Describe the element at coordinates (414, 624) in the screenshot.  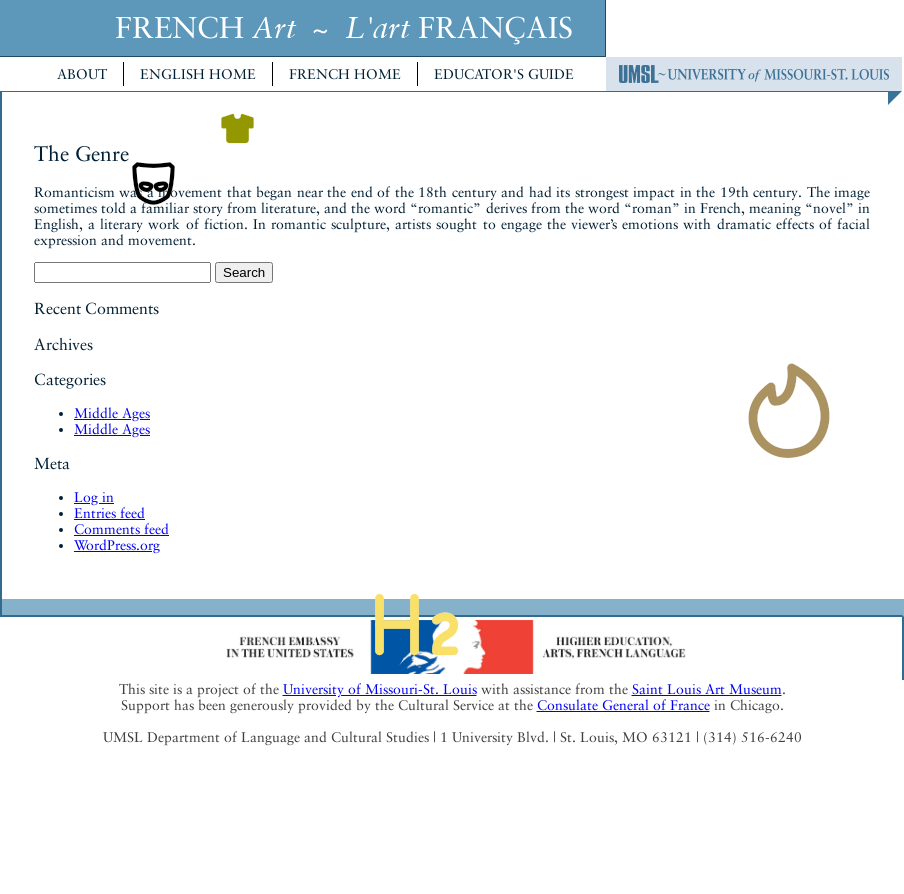
I see `format text as heading level 2` at that location.